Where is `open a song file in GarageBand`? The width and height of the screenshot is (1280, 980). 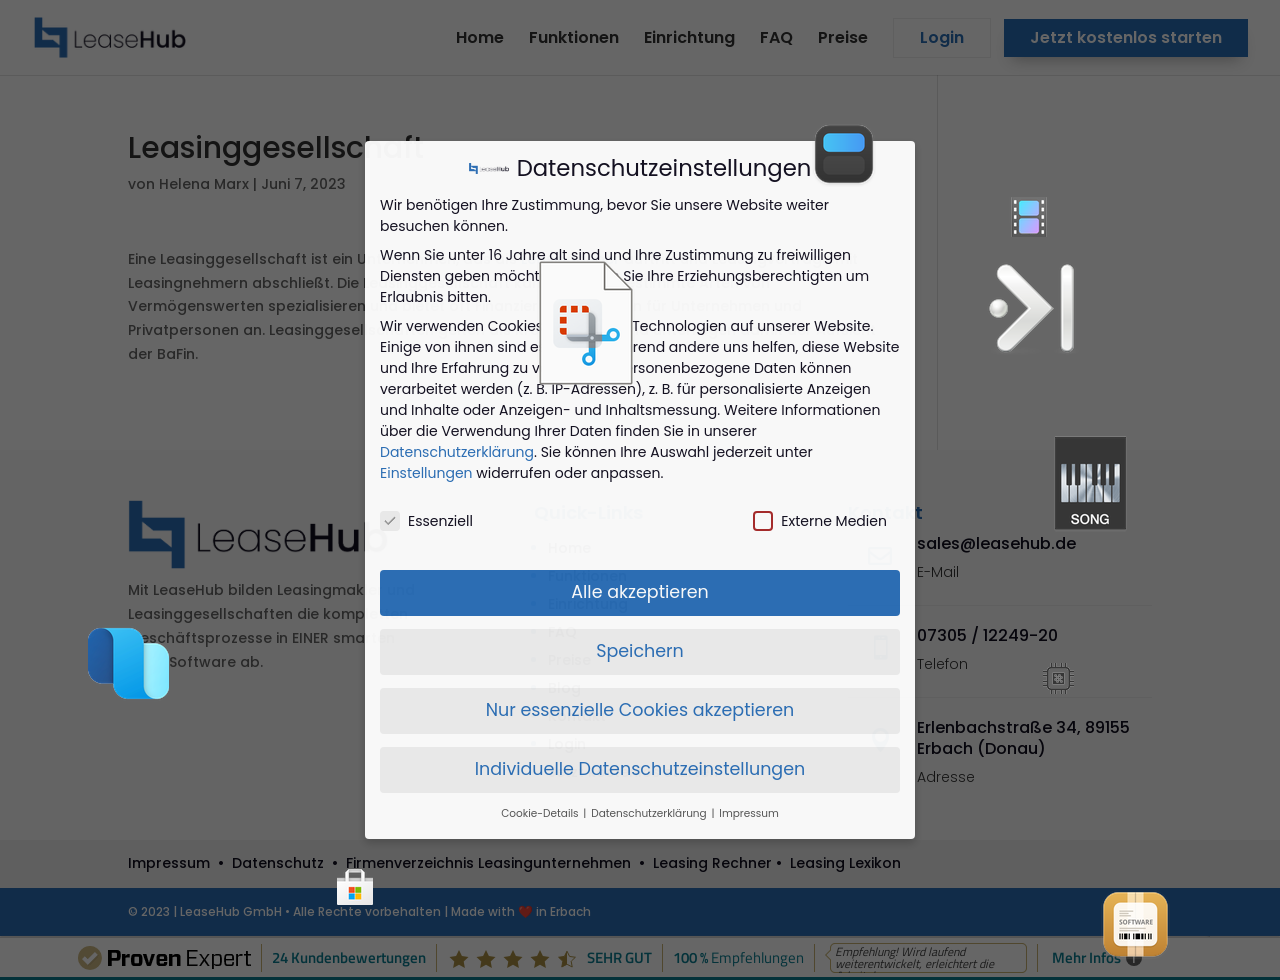
open a song file in GarageBand is located at coordinates (1090, 485).